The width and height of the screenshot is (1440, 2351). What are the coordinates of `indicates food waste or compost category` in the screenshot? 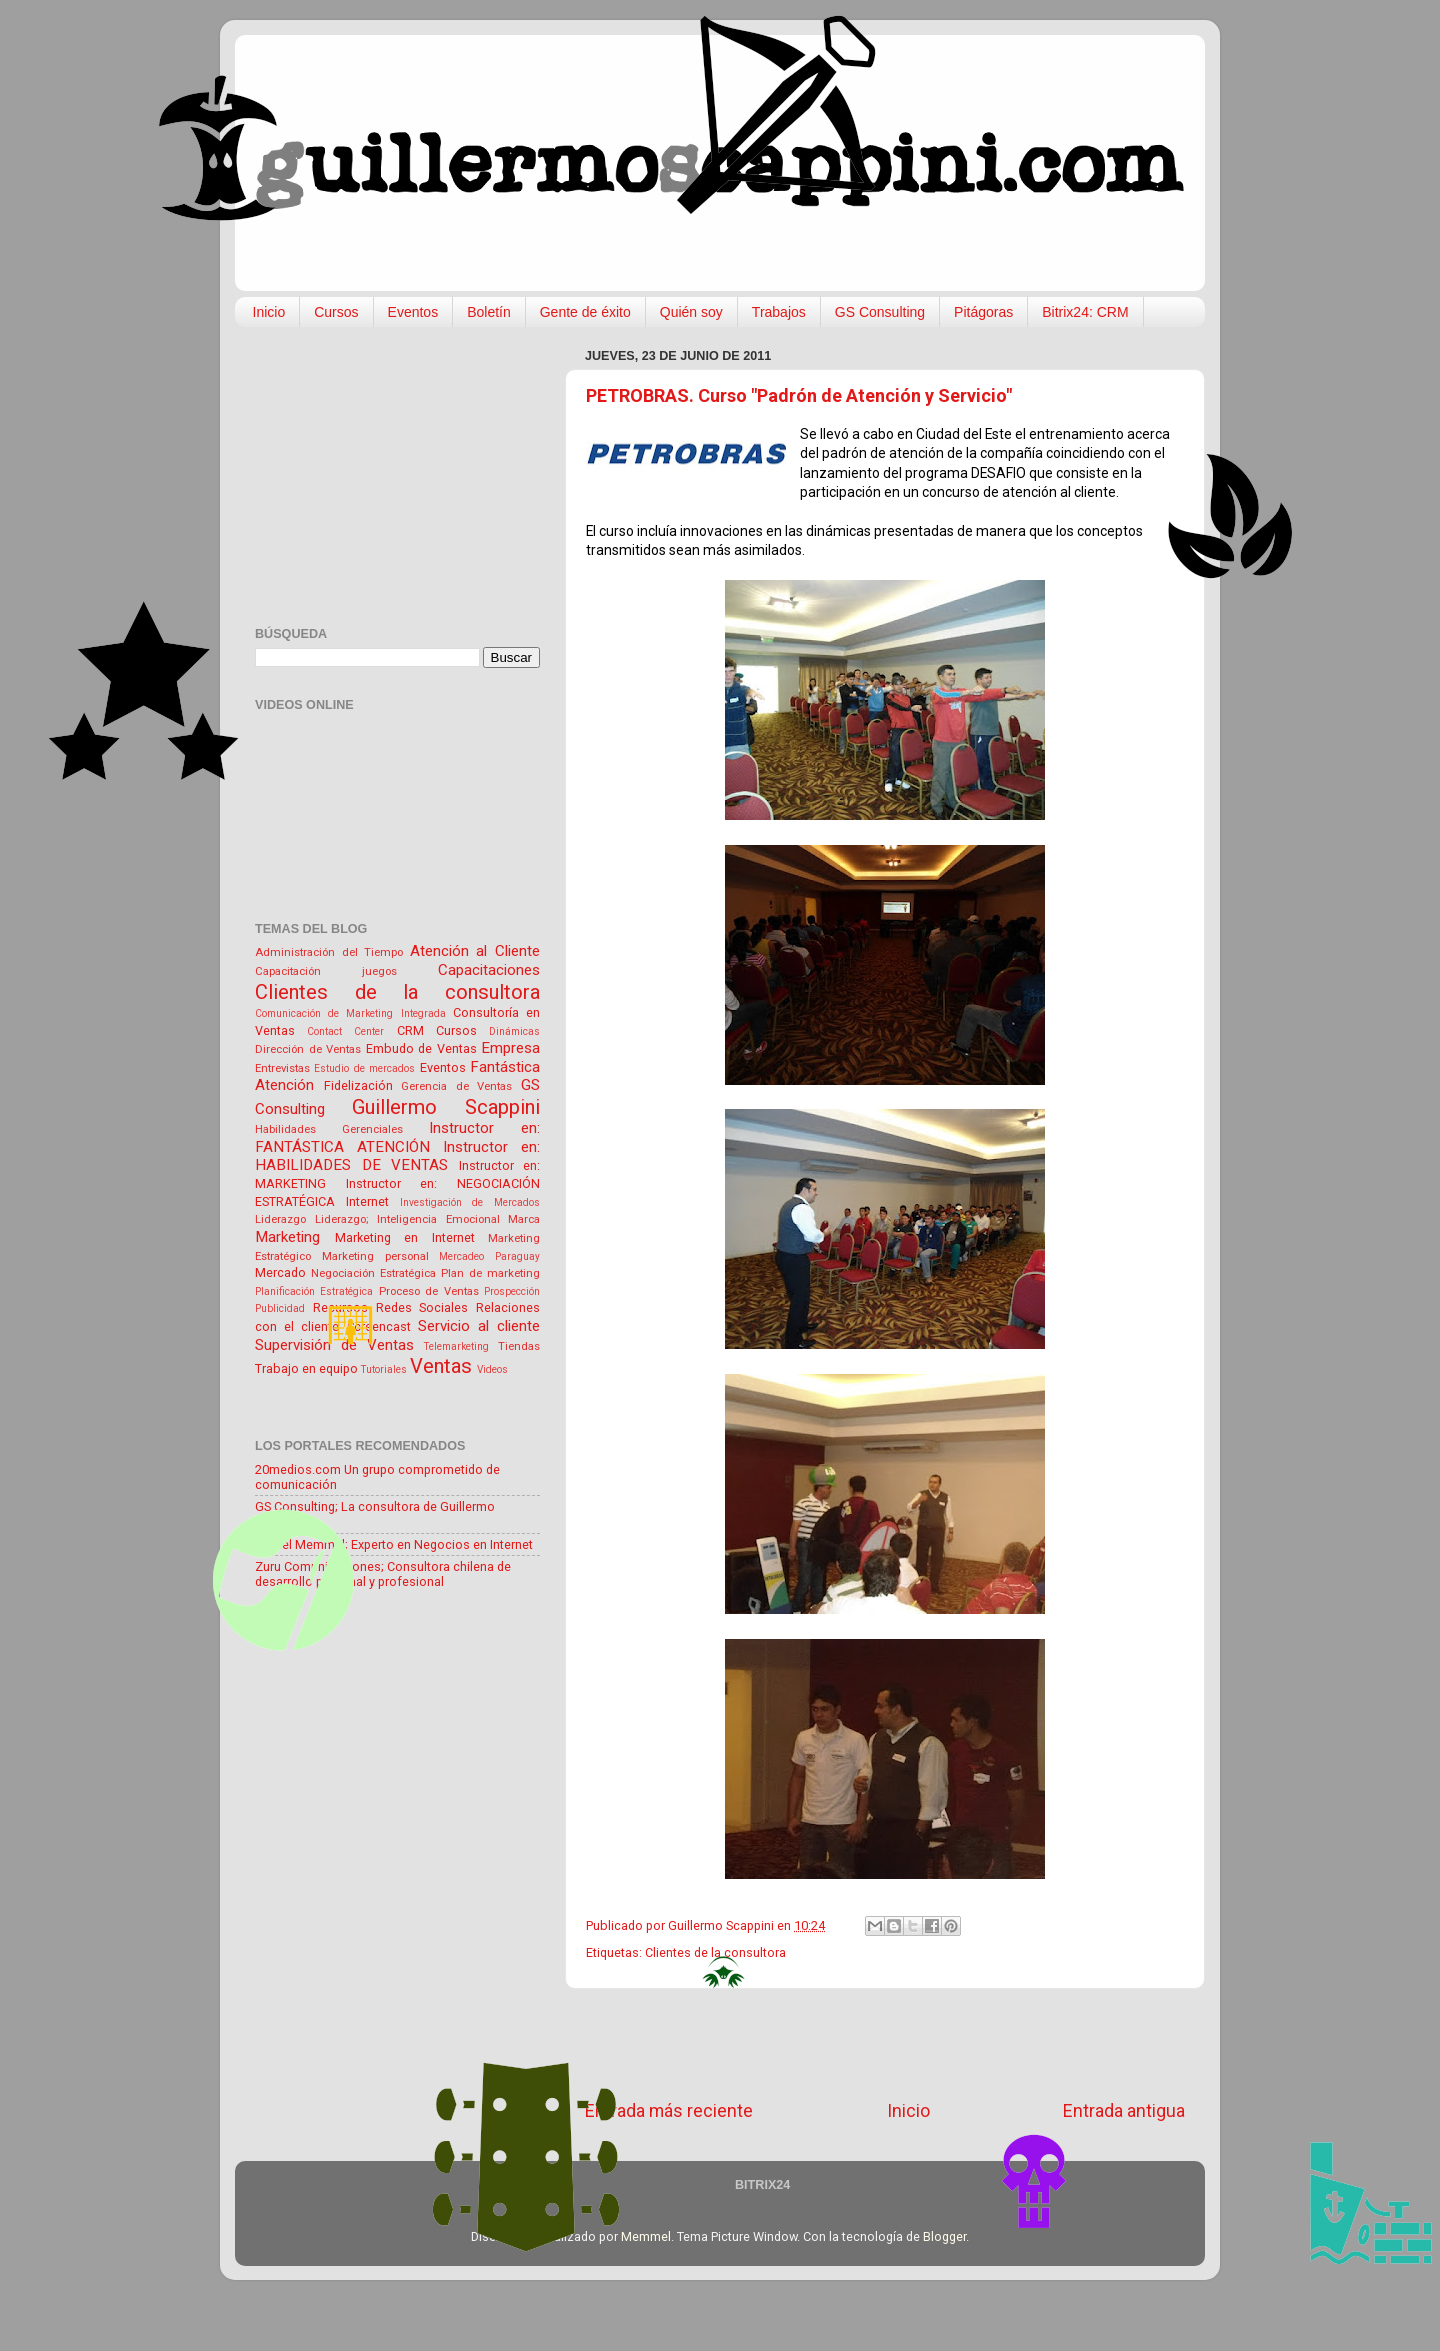 It's located at (218, 148).